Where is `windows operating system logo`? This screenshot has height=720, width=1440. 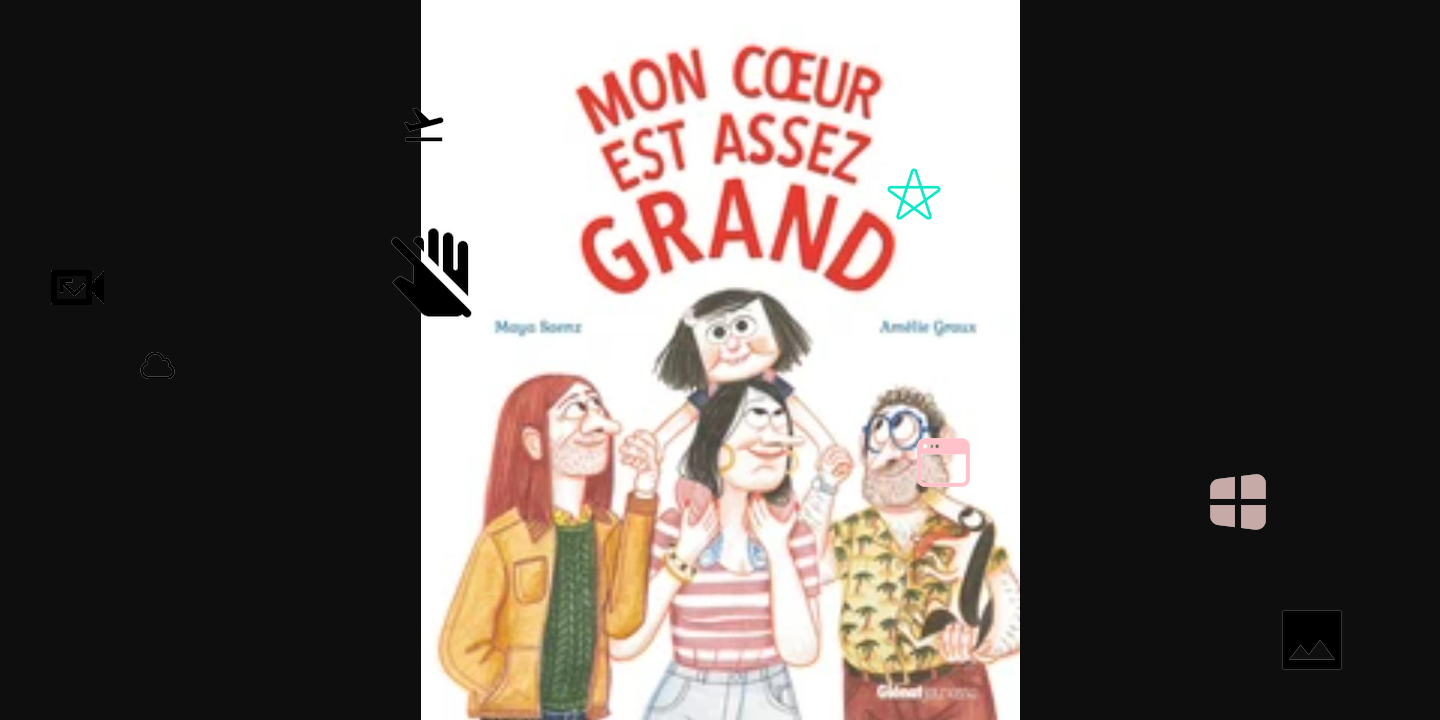 windows operating system logo is located at coordinates (1238, 502).